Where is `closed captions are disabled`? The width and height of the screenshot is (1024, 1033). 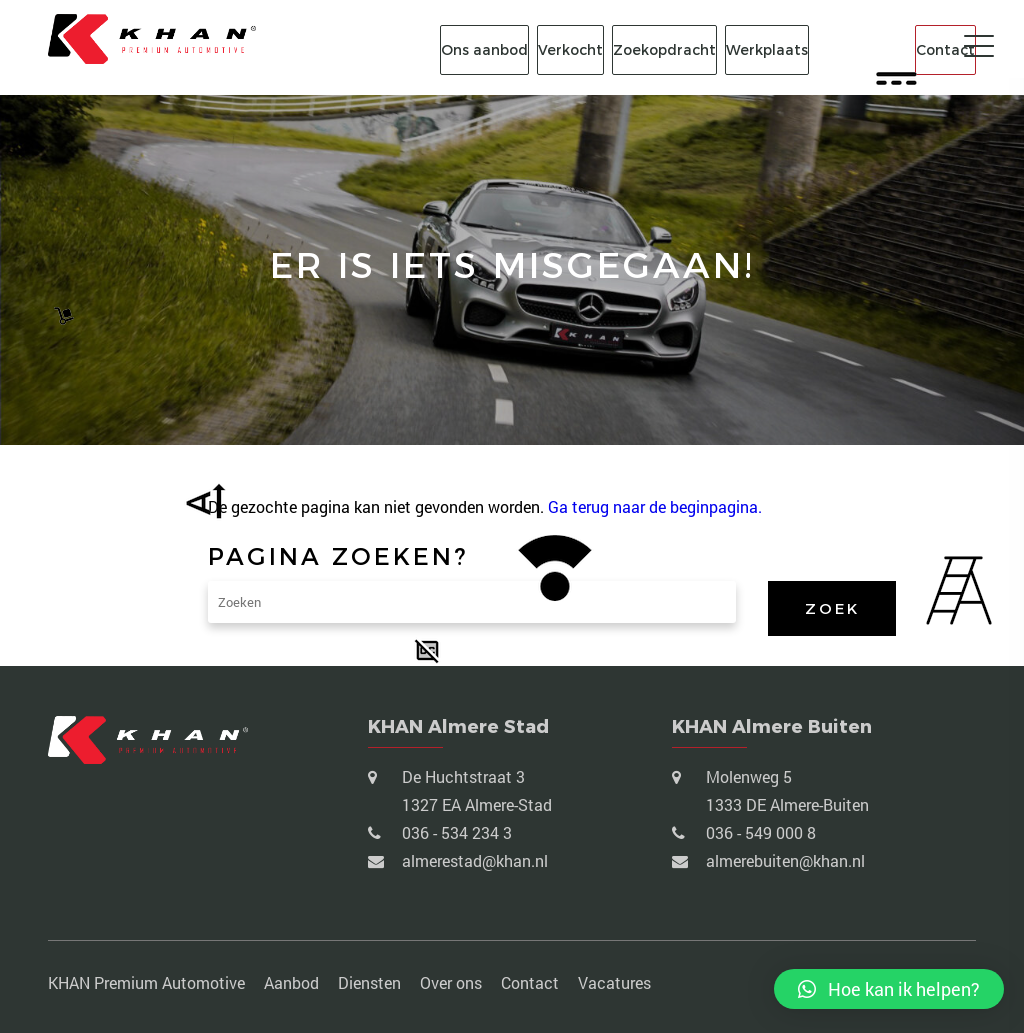 closed captions are disabled is located at coordinates (427, 650).